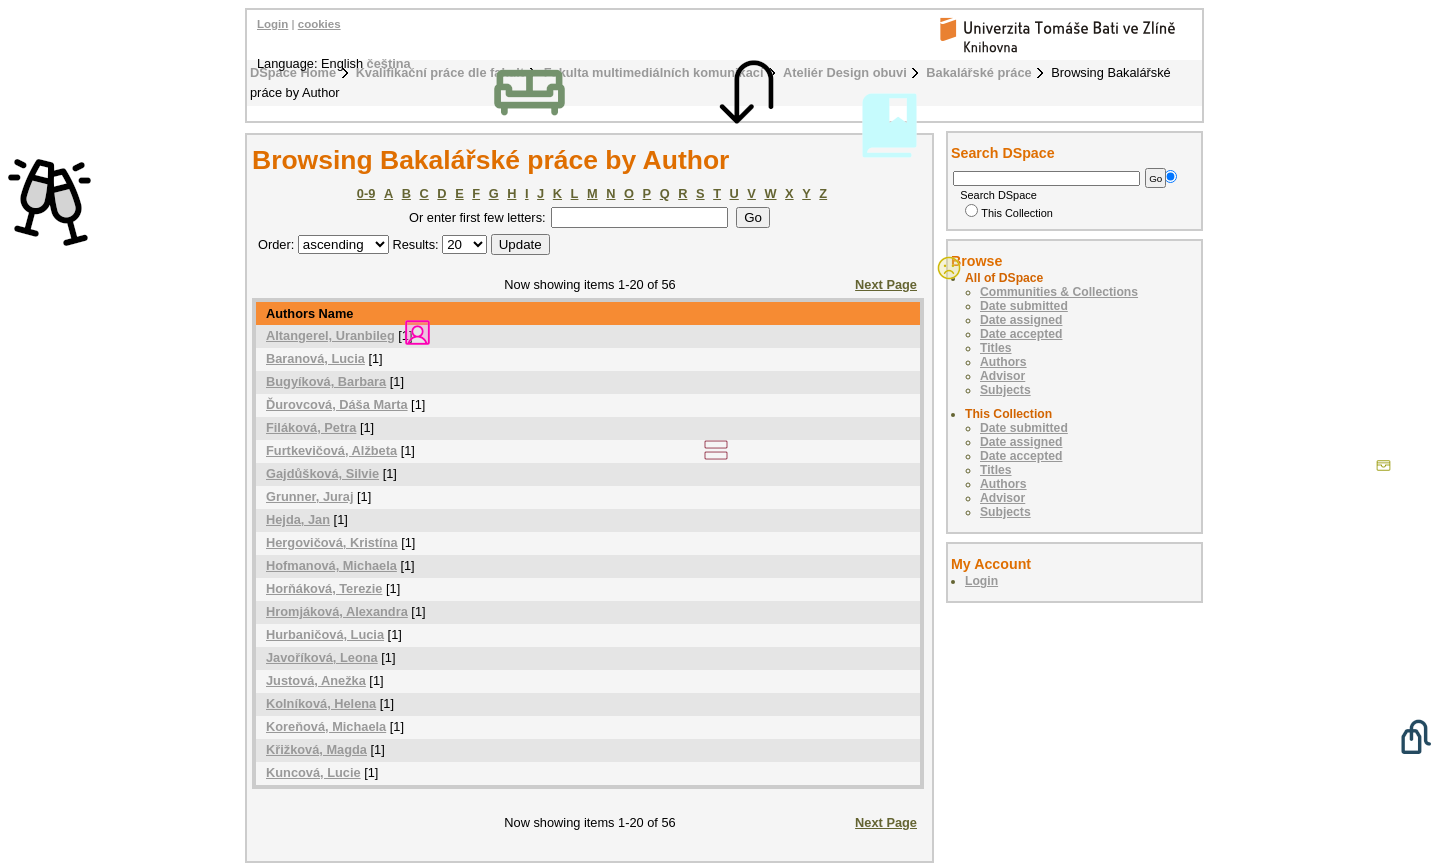 This screenshot has height=863, width=1440. I want to click on view your profile, so click(417, 332).